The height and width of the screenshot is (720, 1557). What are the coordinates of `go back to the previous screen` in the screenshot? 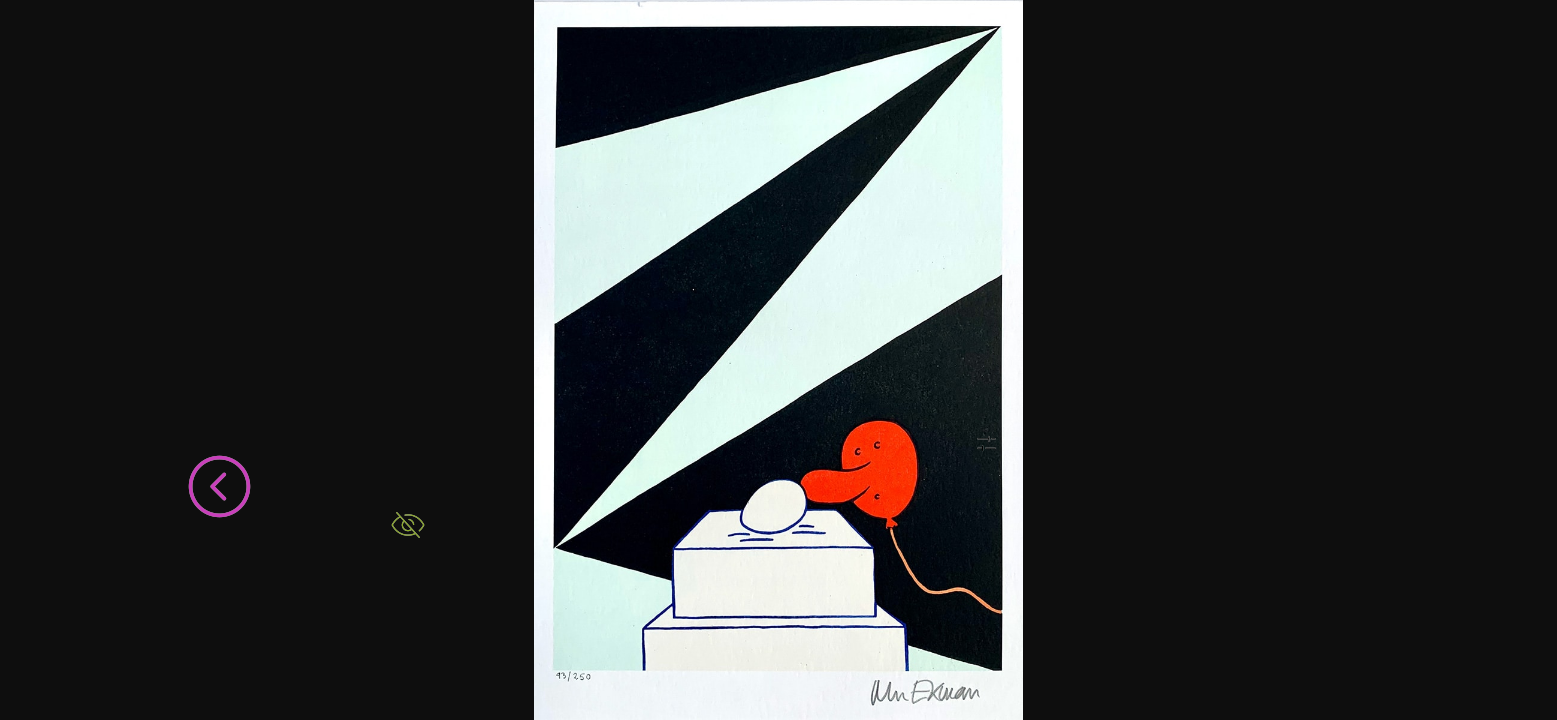 It's located at (219, 486).